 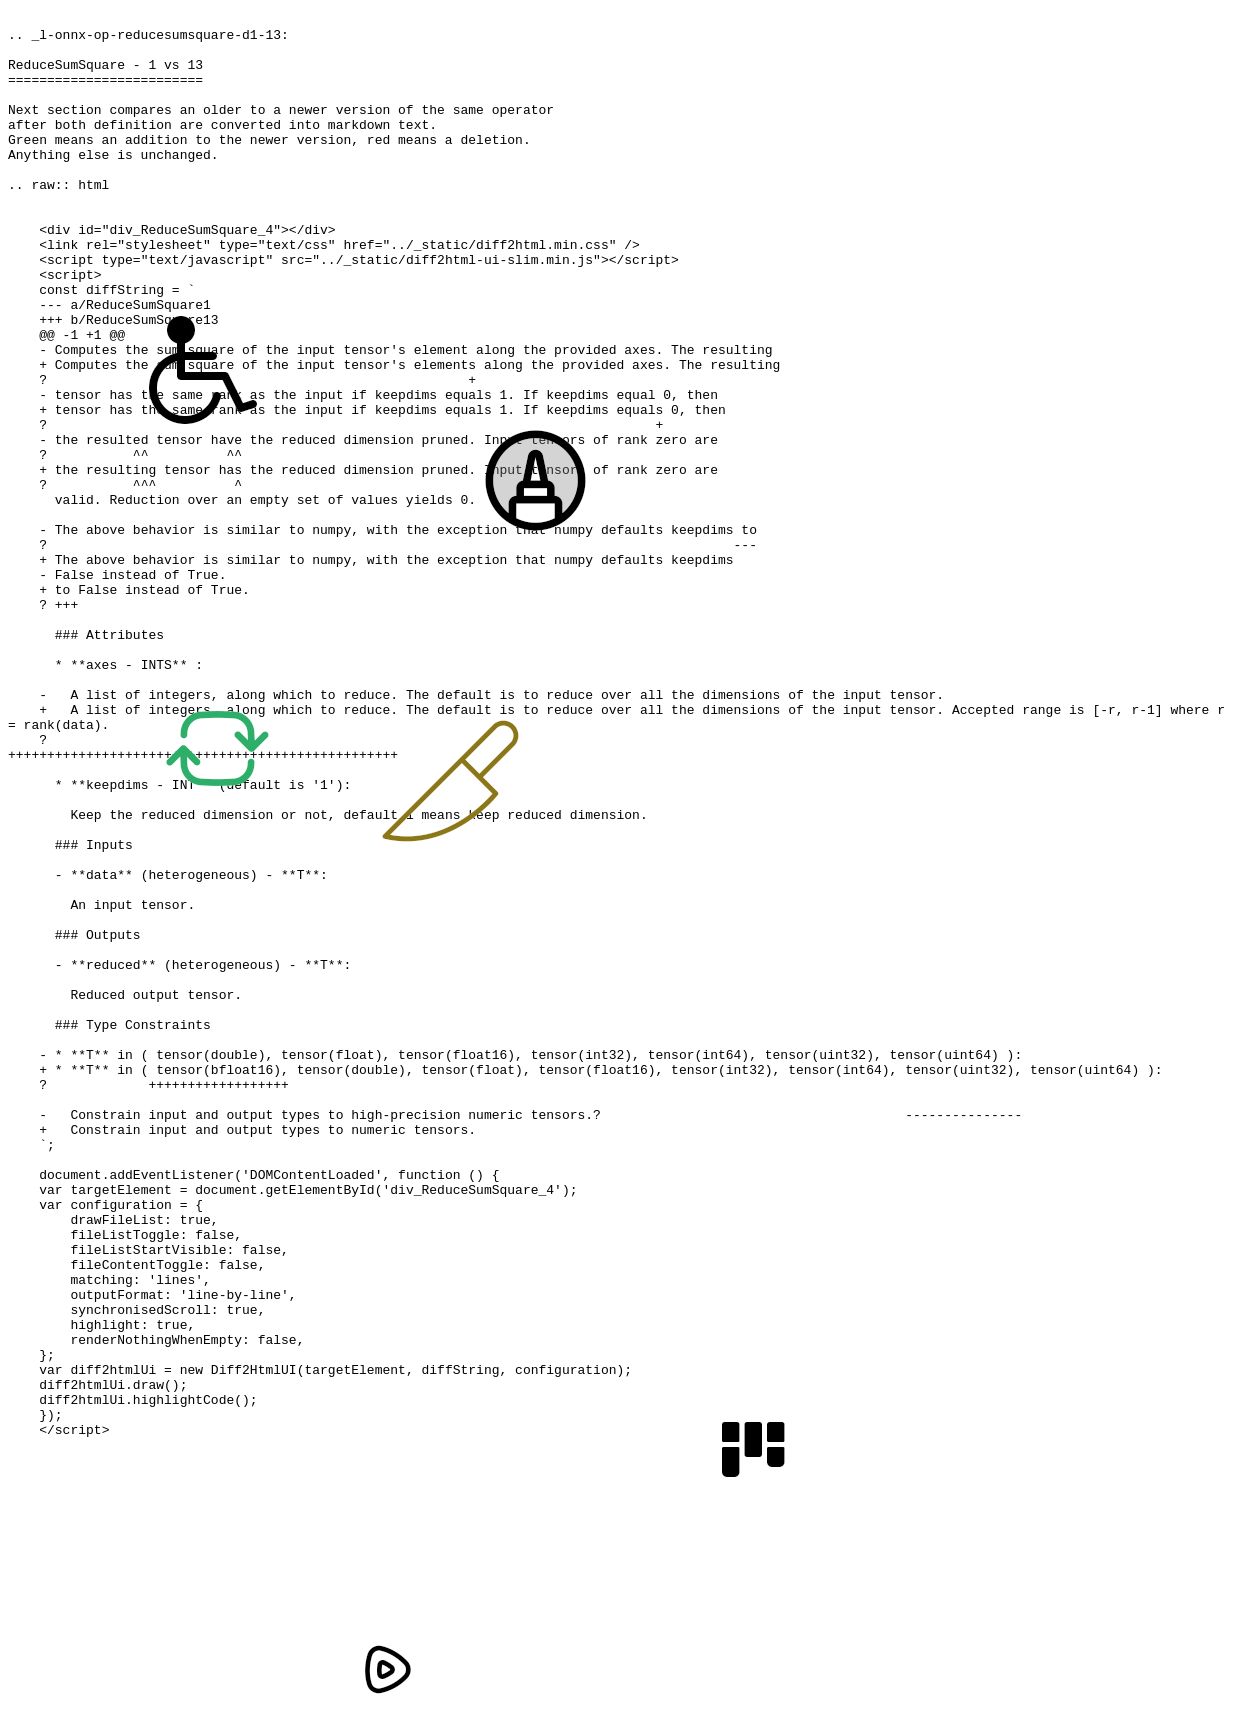 I want to click on open the Rumble video platform, so click(x=386, y=1669).